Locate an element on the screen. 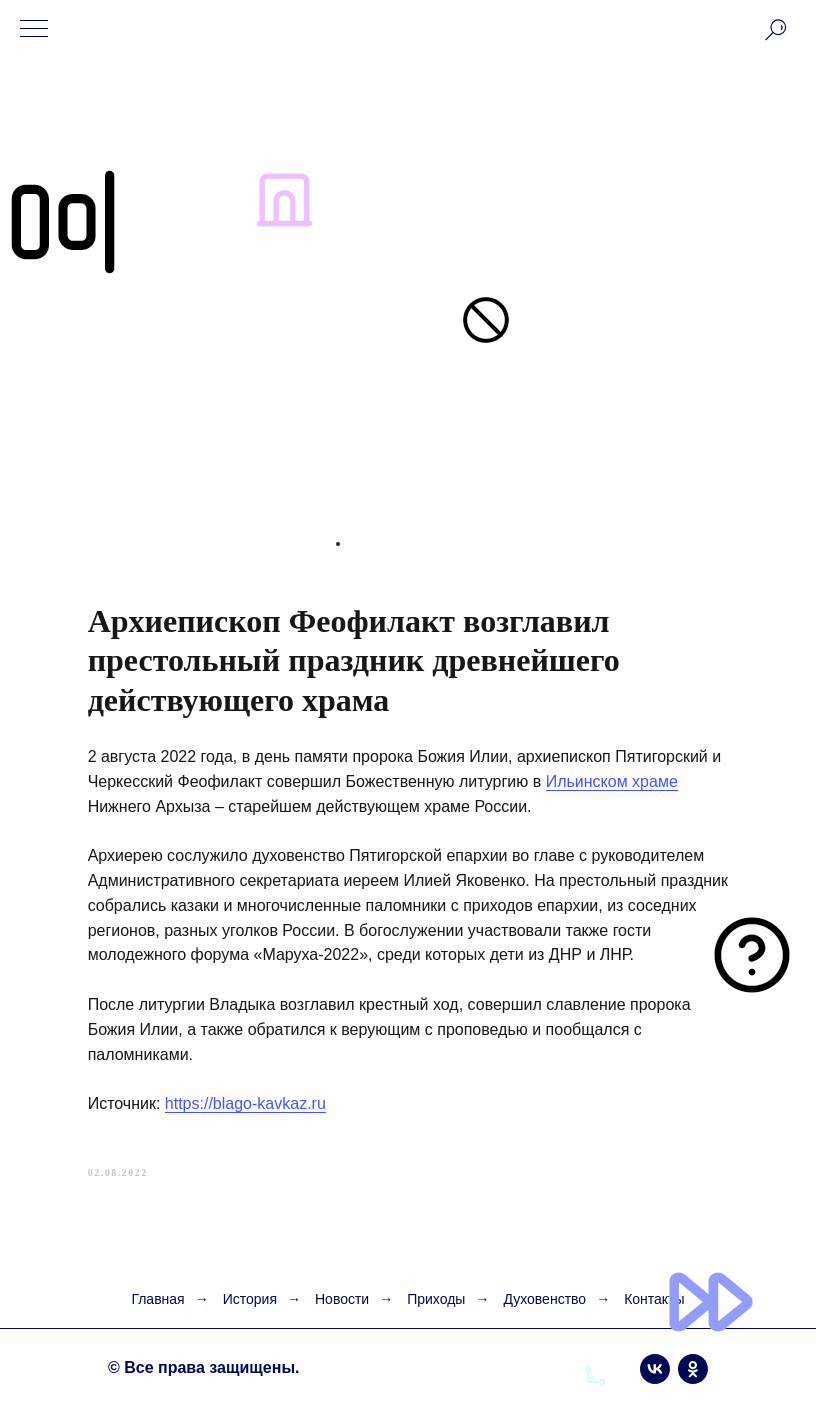  fast forward media playback is located at coordinates (706, 1302).